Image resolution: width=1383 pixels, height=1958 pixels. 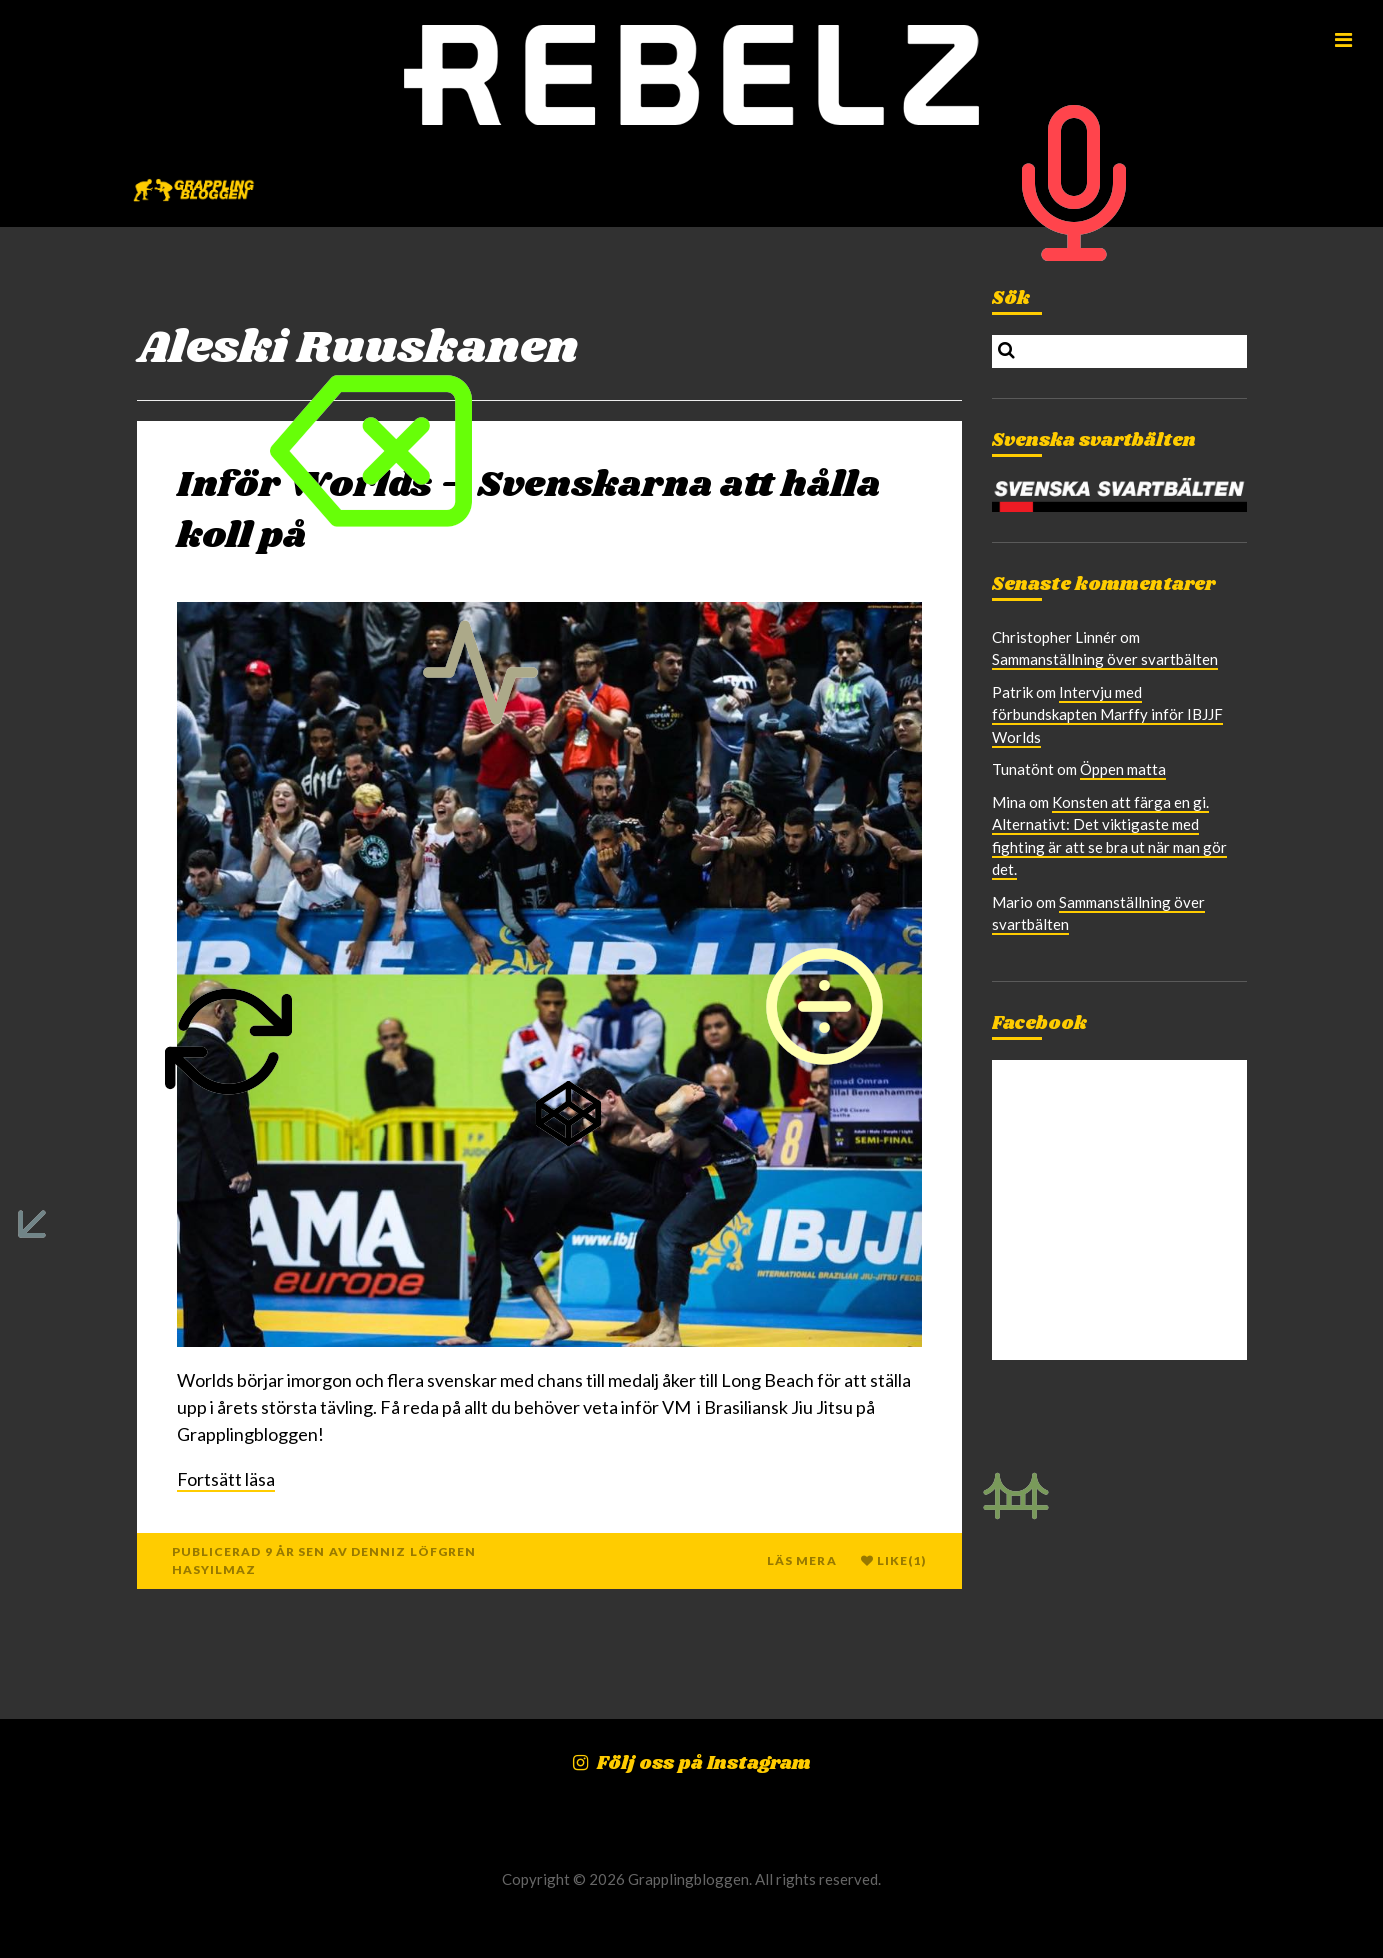 What do you see at coordinates (1074, 183) in the screenshot?
I see `tap to use voice input` at bounding box center [1074, 183].